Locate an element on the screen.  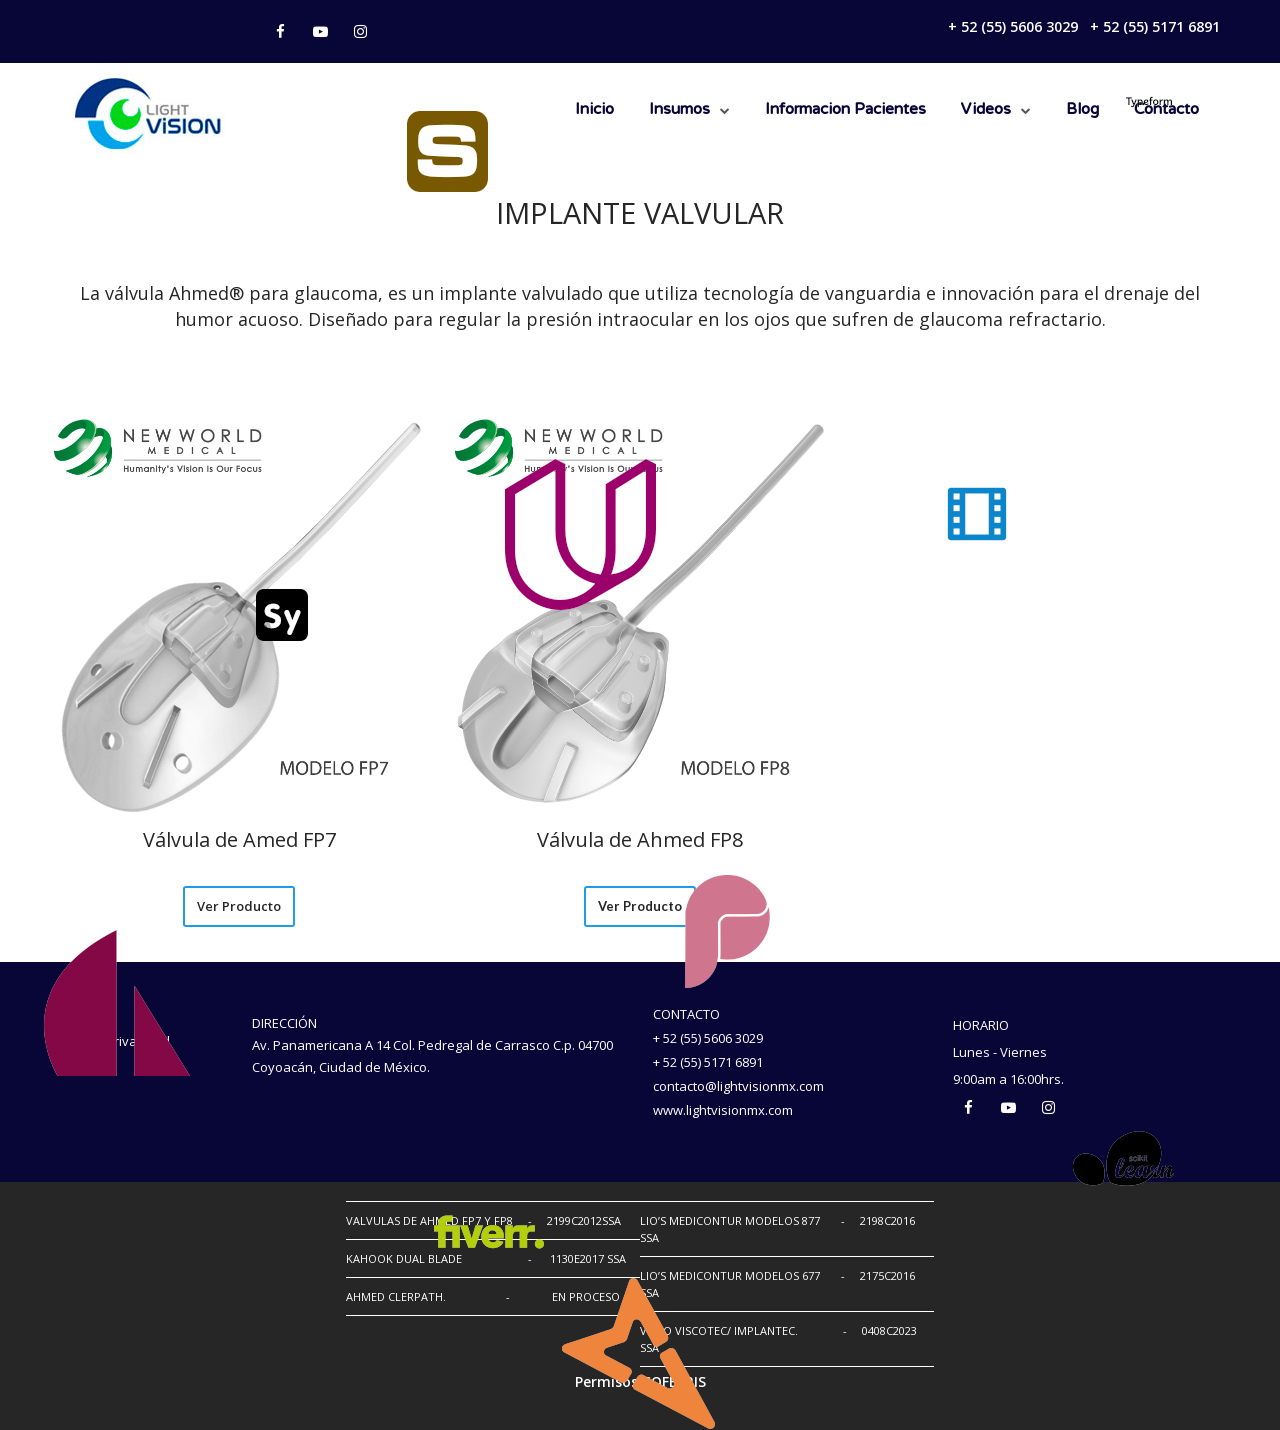
Typeform logo is located at coordinates (1149, 102).